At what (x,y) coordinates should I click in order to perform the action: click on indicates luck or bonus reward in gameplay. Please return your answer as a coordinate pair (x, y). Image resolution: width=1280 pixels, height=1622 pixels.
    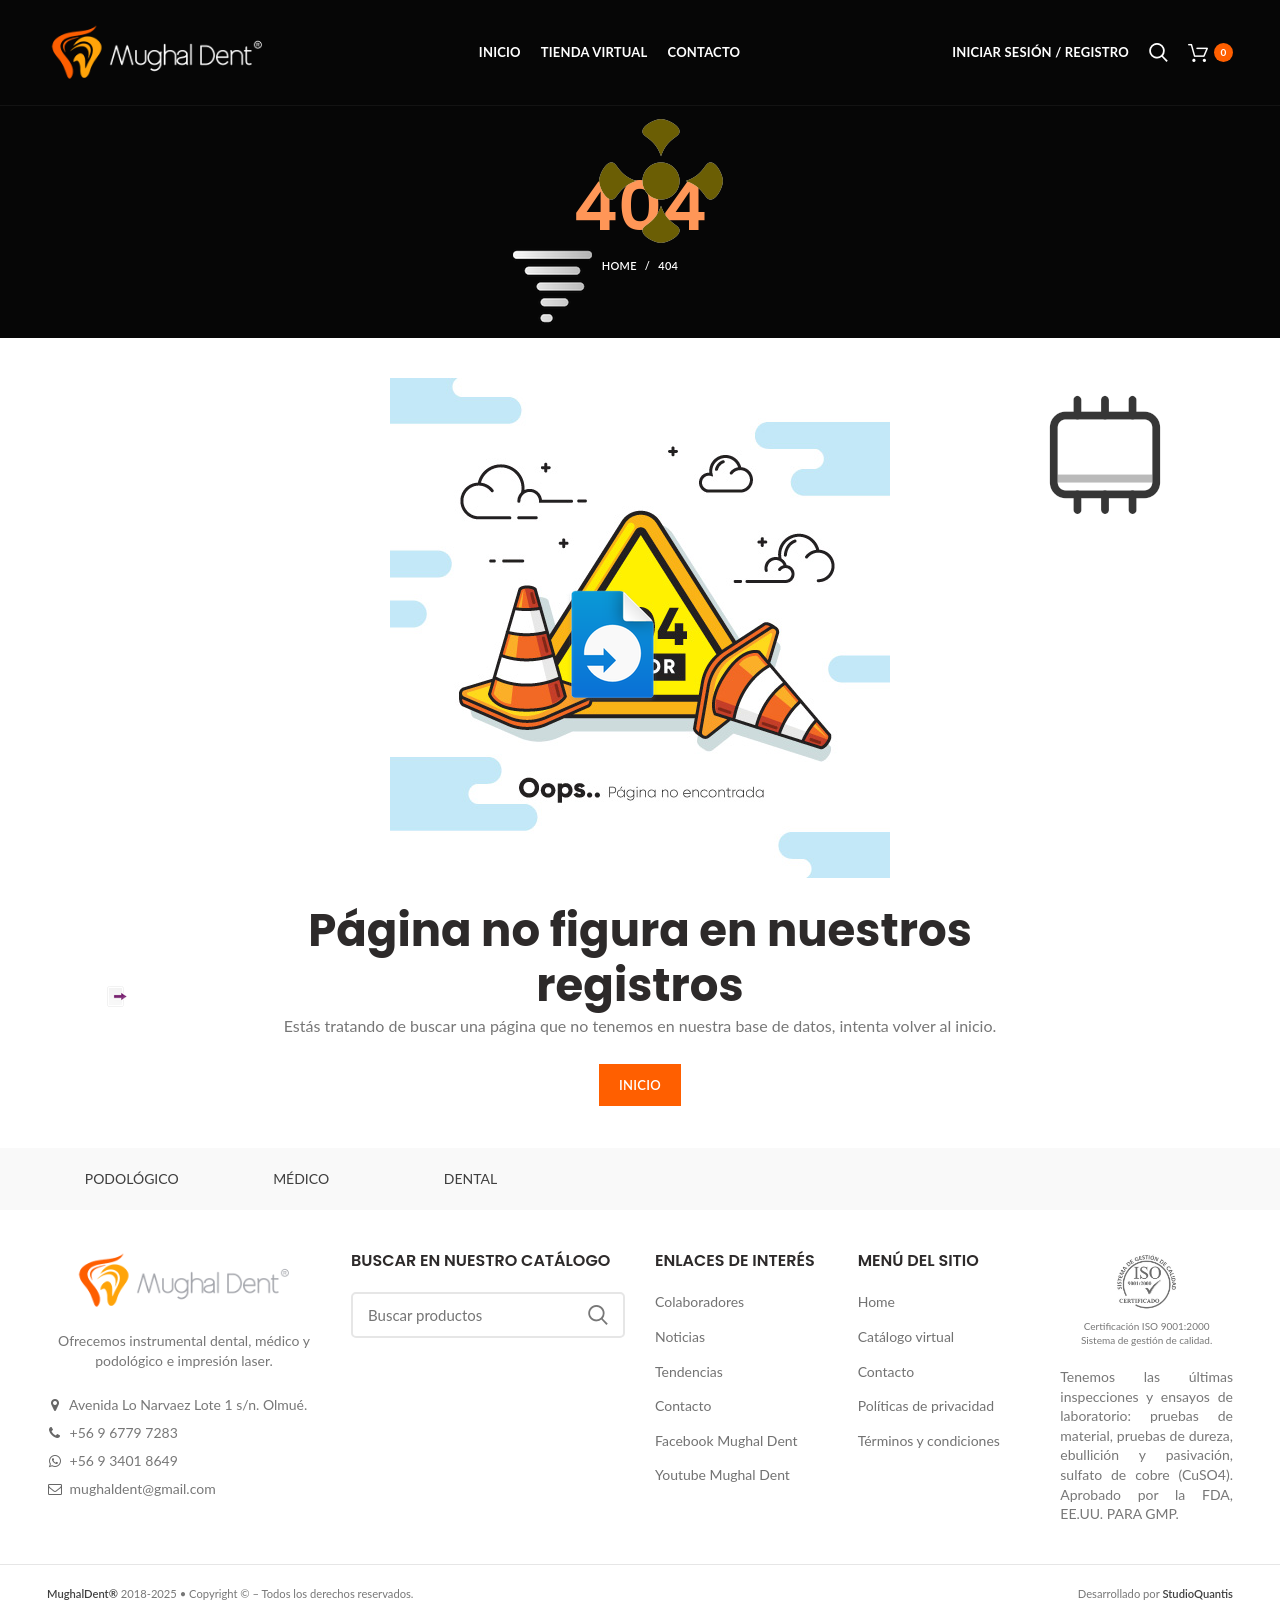
    Looking at the image, I should click on (661, 181).